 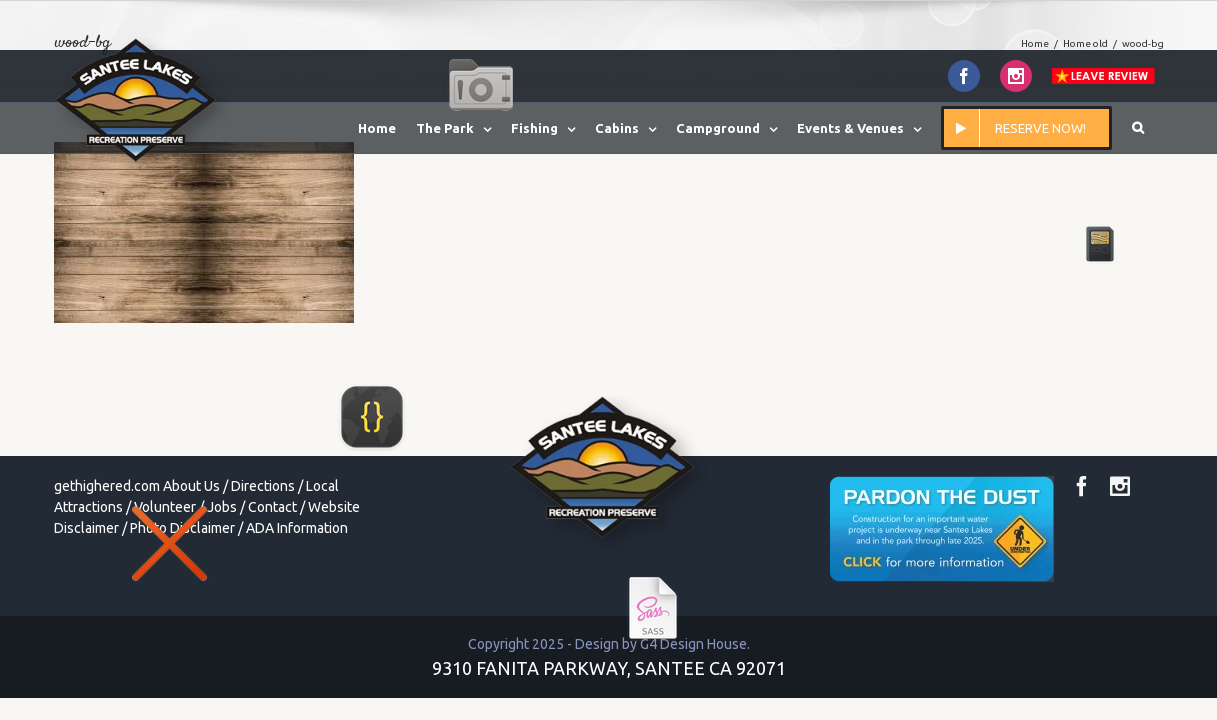 I want to click on sass stylesheet file, so click(x=653, y=609).